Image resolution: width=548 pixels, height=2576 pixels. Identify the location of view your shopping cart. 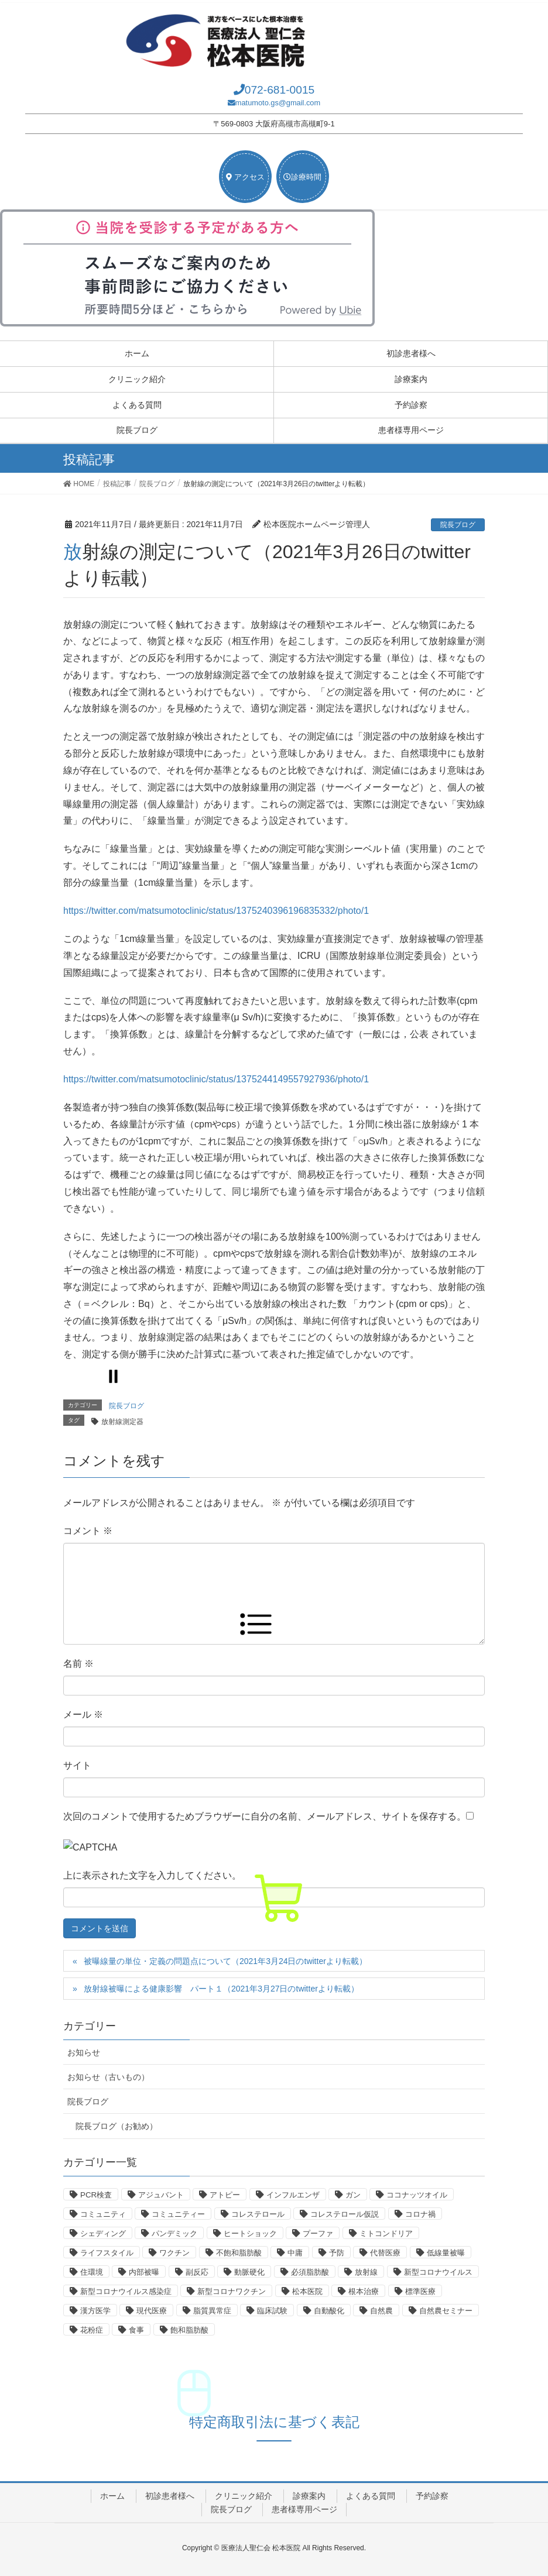
(279, 1899).